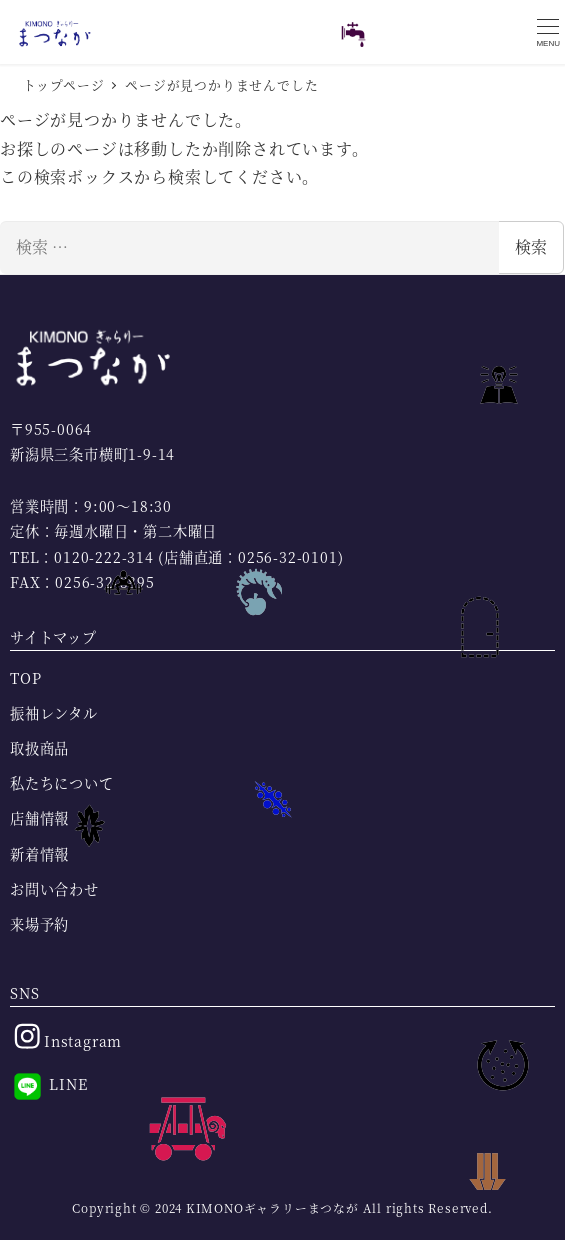 The width and height of the screenshot is (565, 1240). Describe the element at coordinates (487, 1171) in the screenshot. I see `activate a powerful downward attack or smash move` at that location.